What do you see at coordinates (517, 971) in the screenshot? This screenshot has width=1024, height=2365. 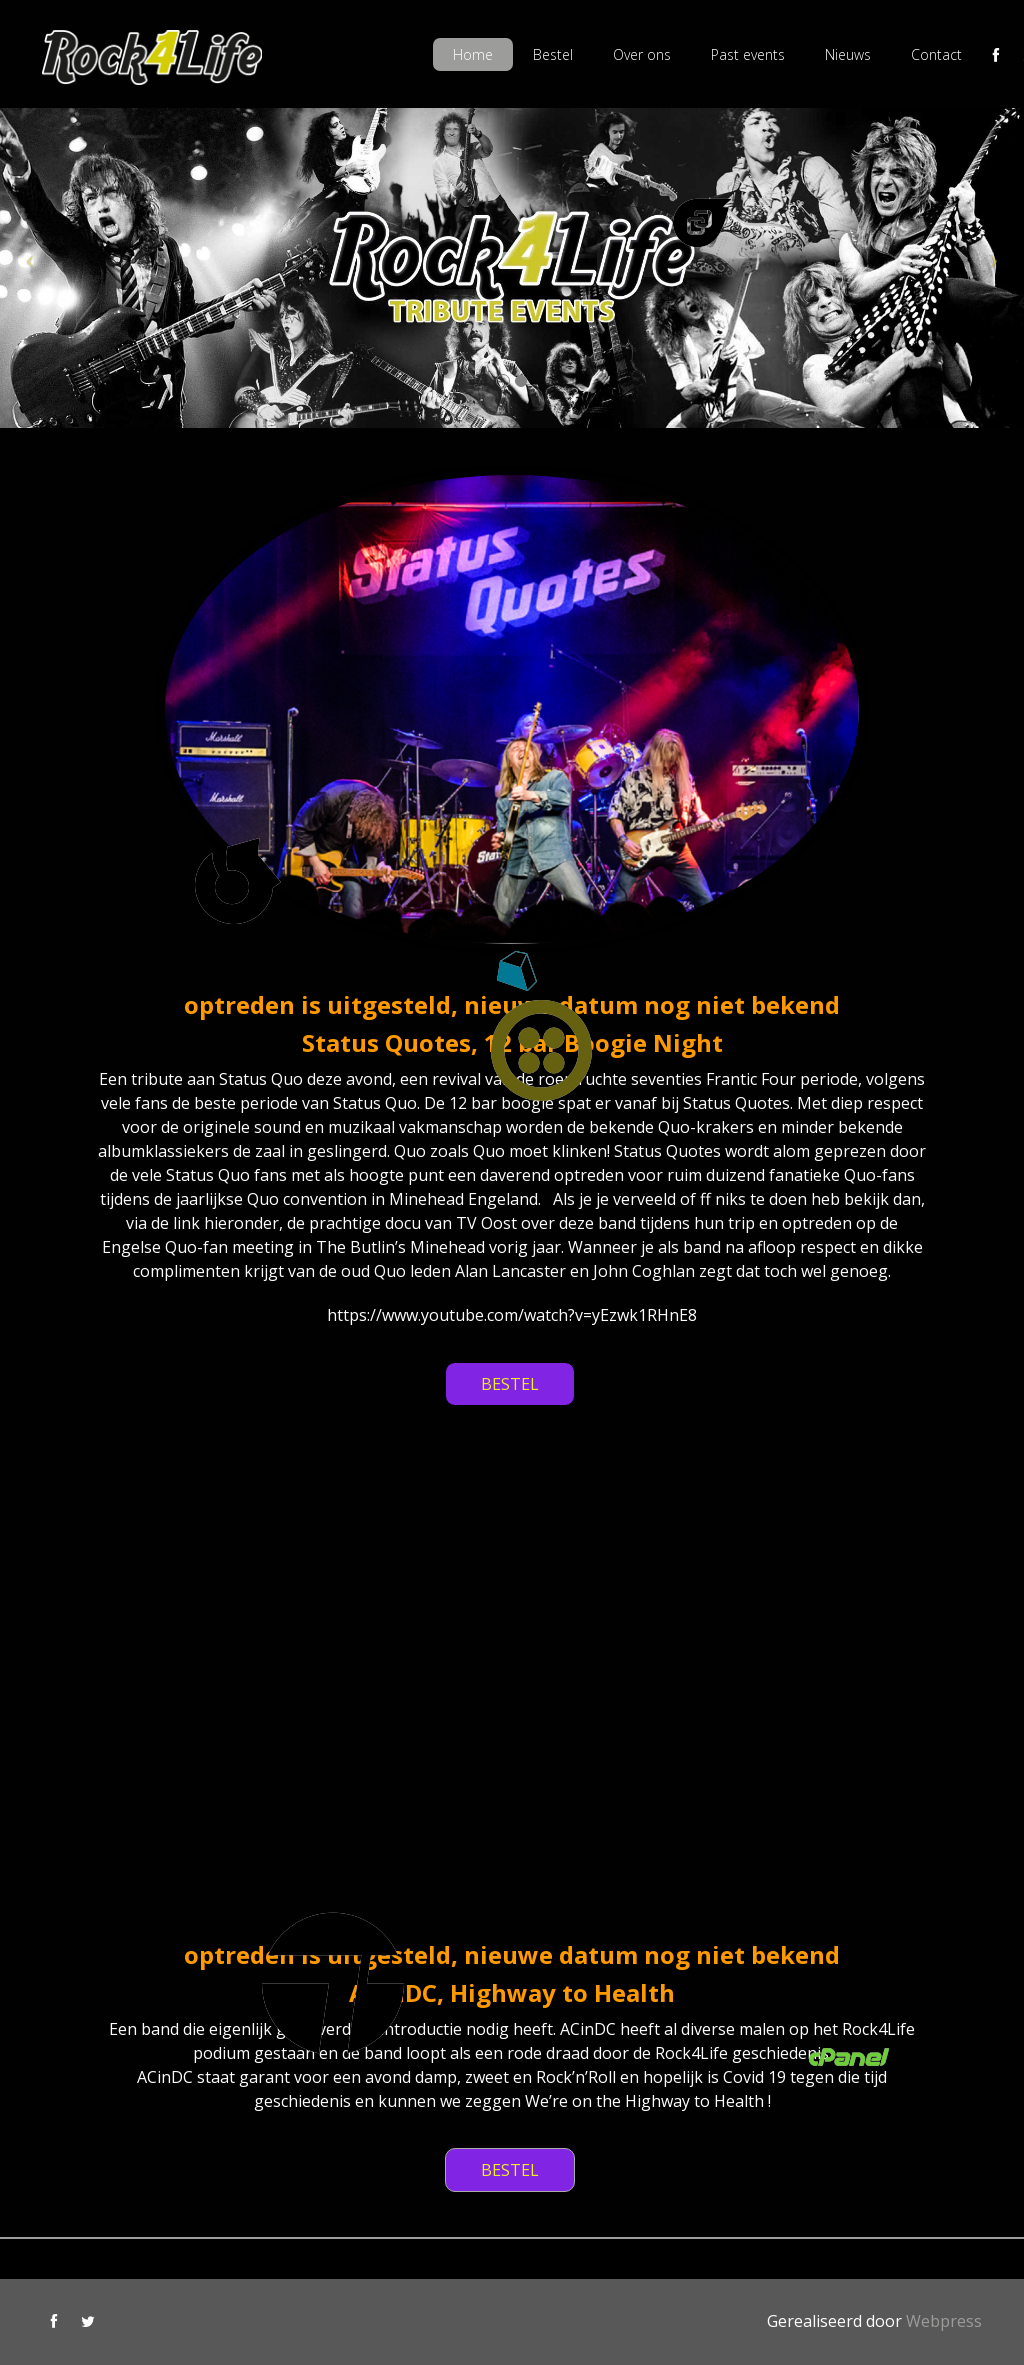 I see `gurobi optimization software logo` at bounding box center [517, 971].